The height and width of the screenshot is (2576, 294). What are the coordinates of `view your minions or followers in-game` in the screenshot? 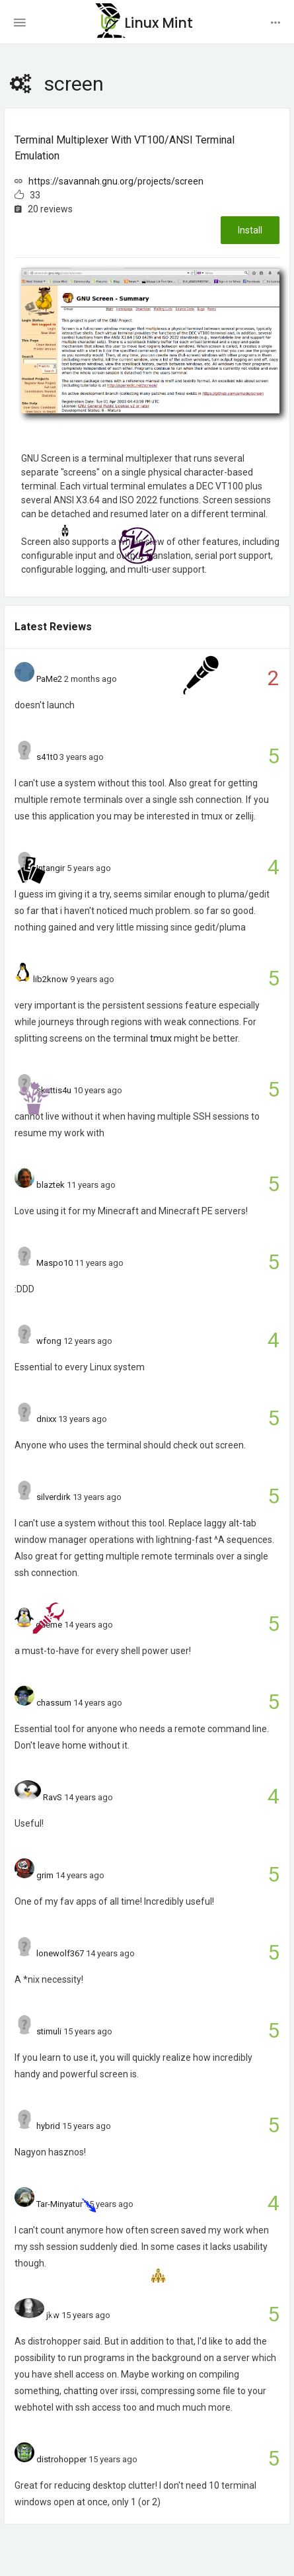 It's located at (158, 2275).